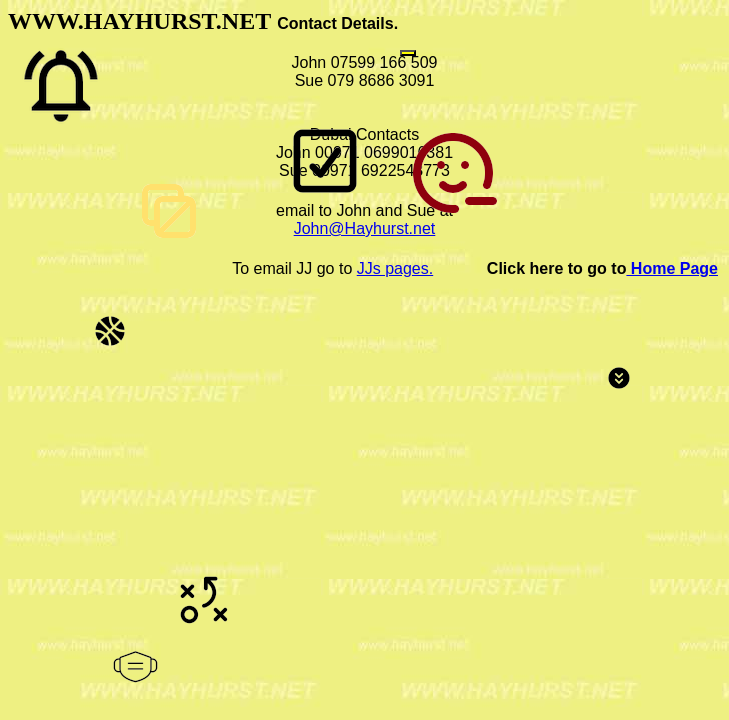 This screenshot has height=720, width=729. I want to click on expand all content below, so click(619, 378).